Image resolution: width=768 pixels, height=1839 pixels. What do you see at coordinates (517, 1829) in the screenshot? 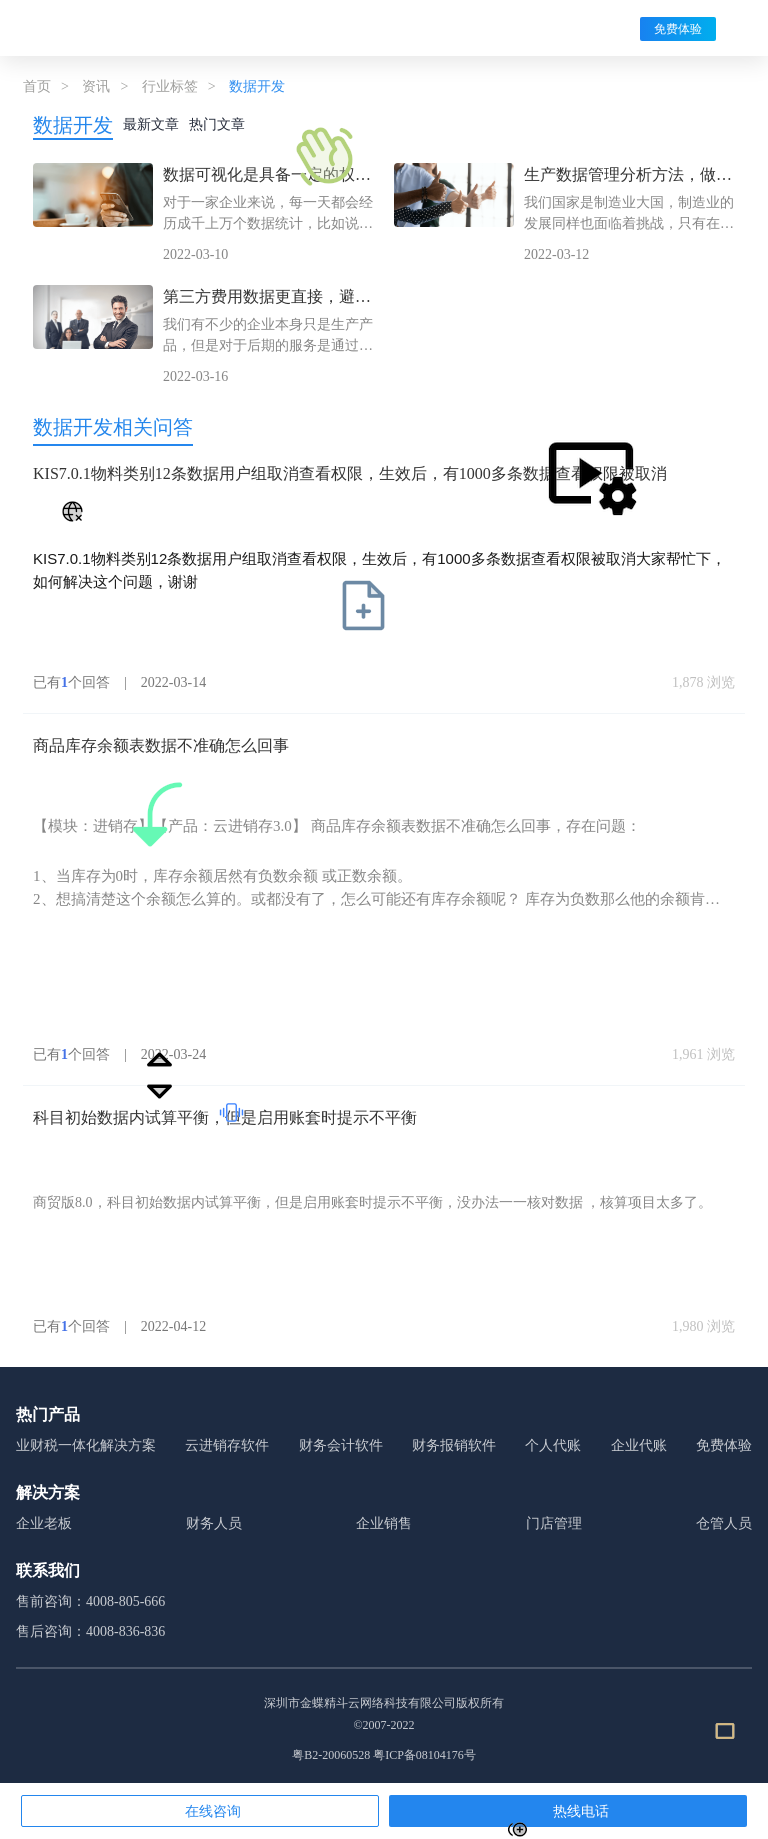
I see `add a duplicate control point` at bounding box center [517, 1829].